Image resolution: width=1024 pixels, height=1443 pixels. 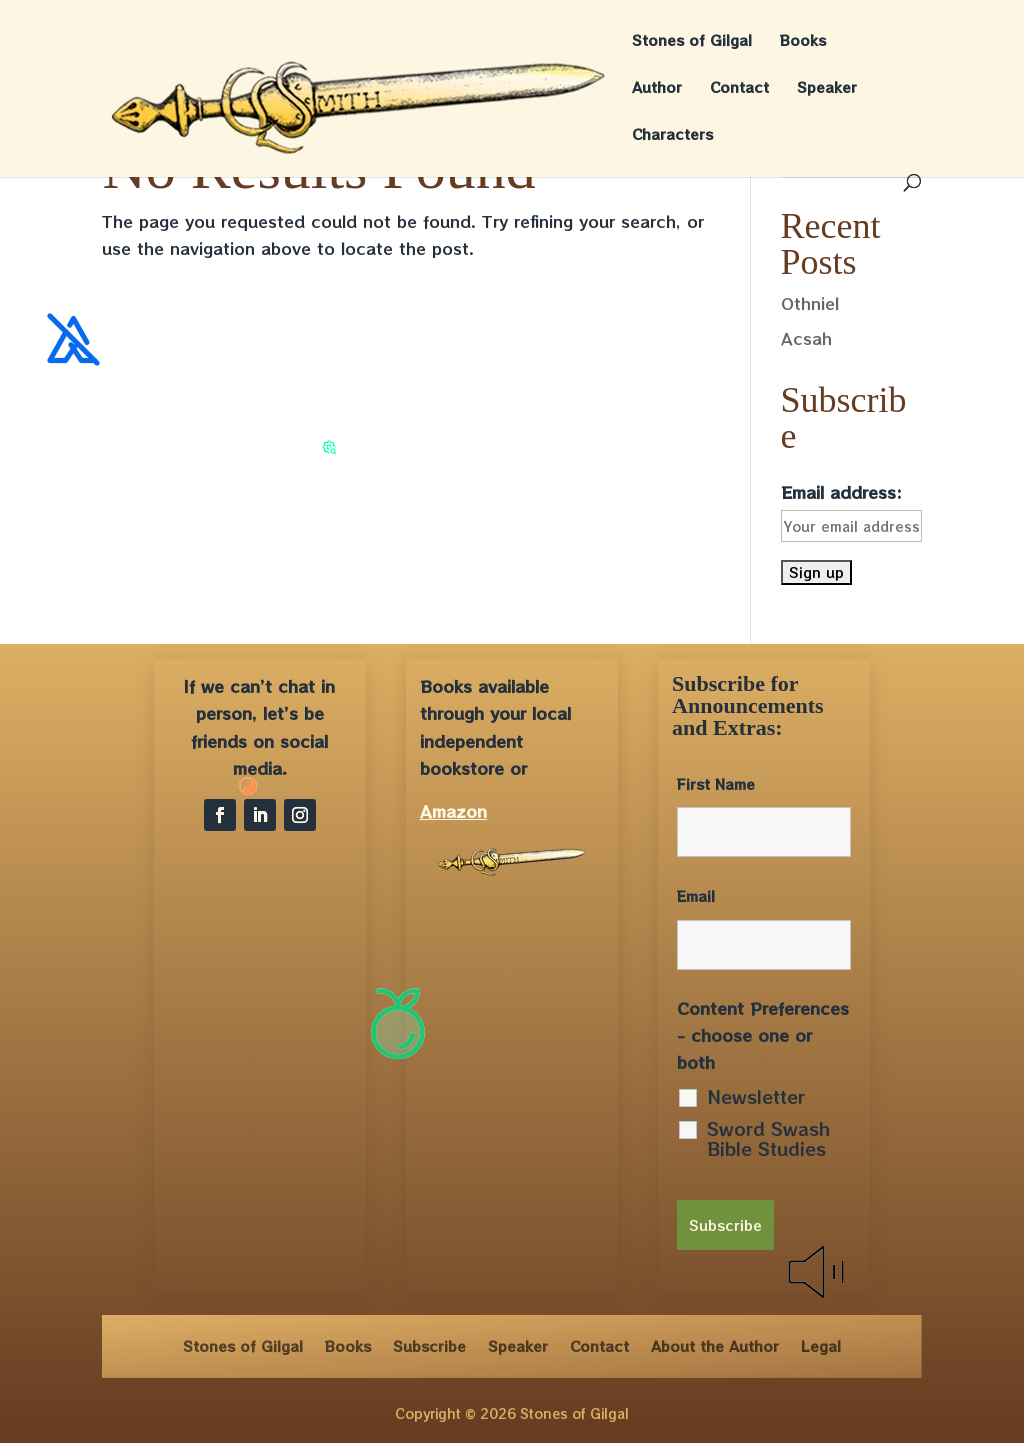 What do you see at coordinates (398, 1025) in the screenshot?
I see `indicates fruit or produce category` at bounding box center [398, 1025].